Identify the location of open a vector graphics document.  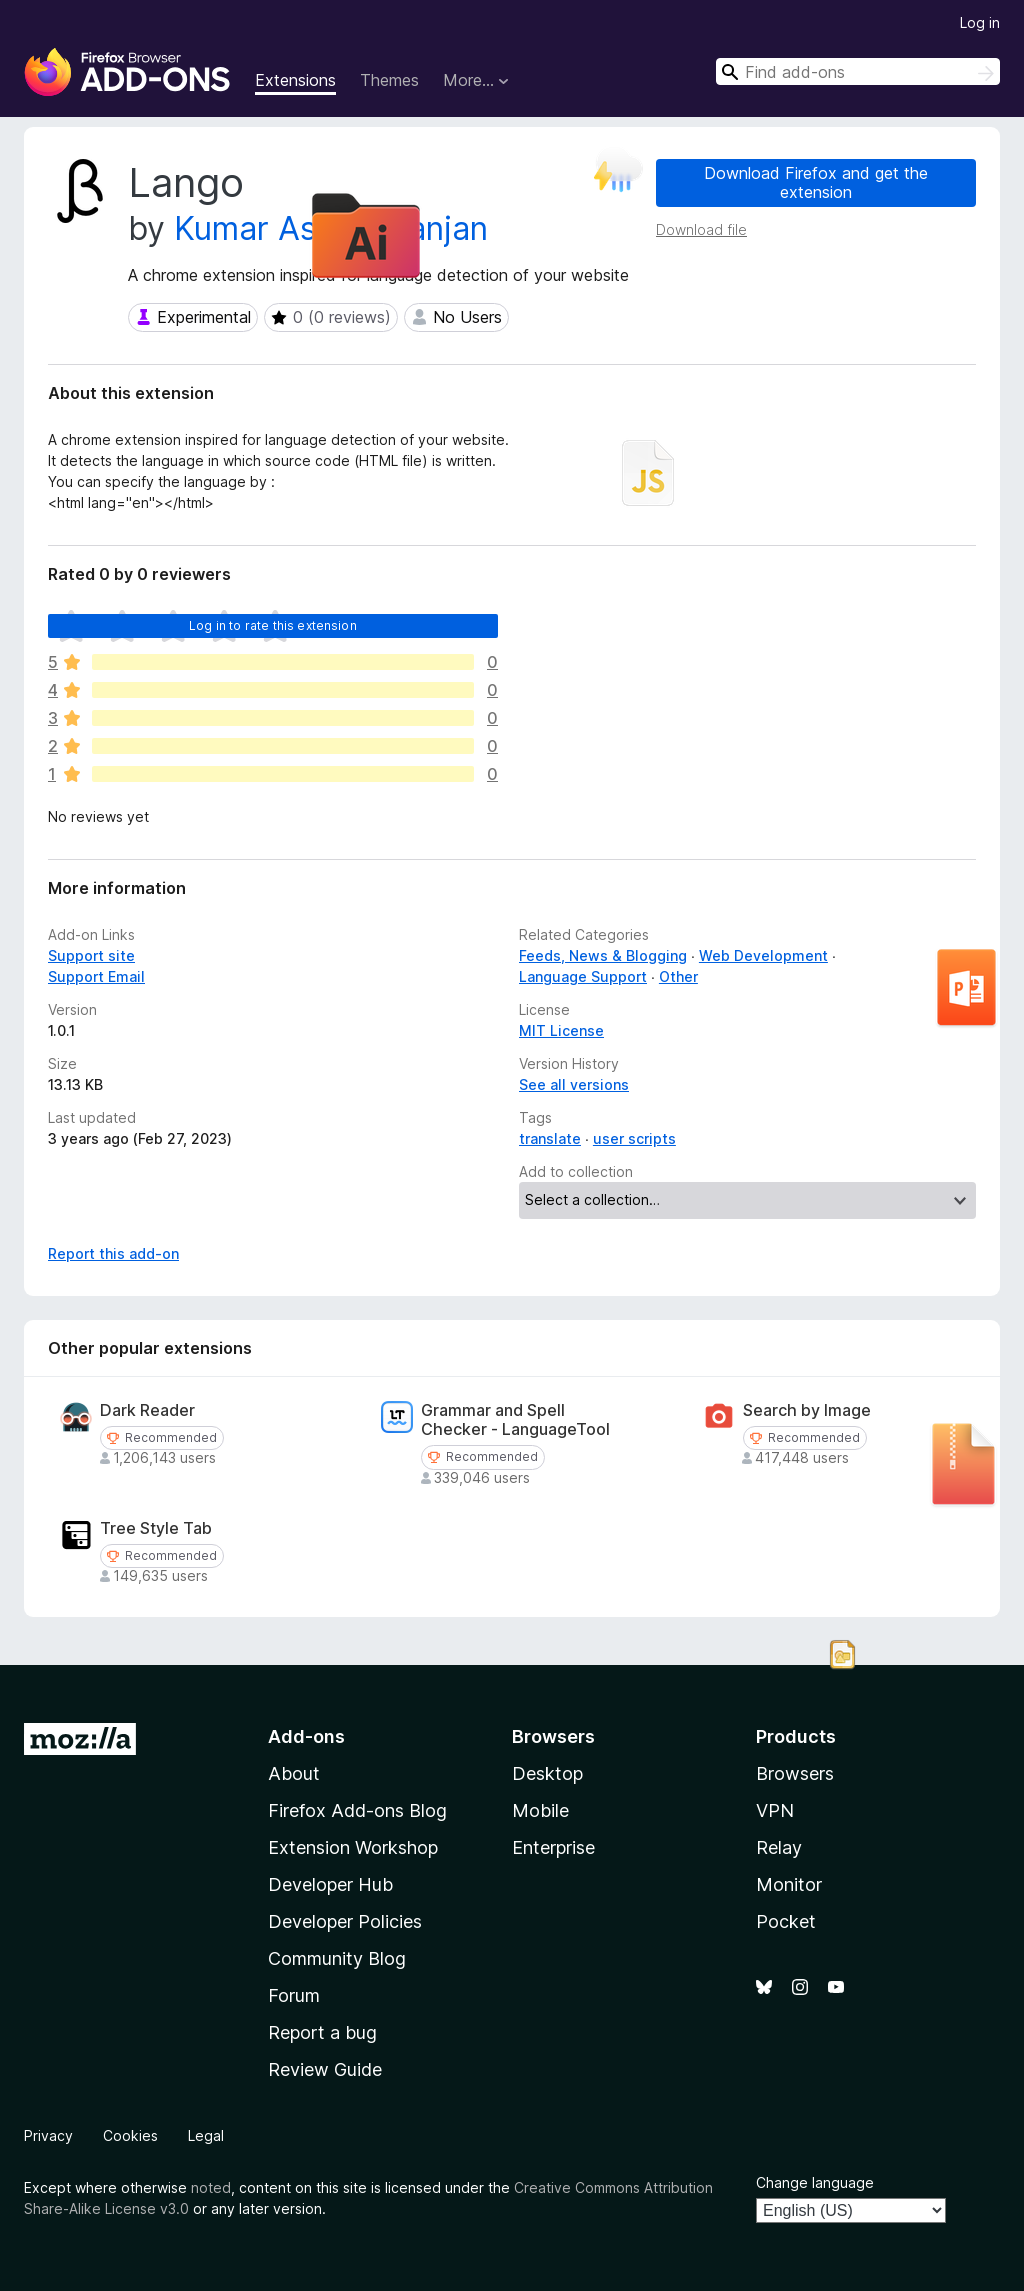
(842, 1654).